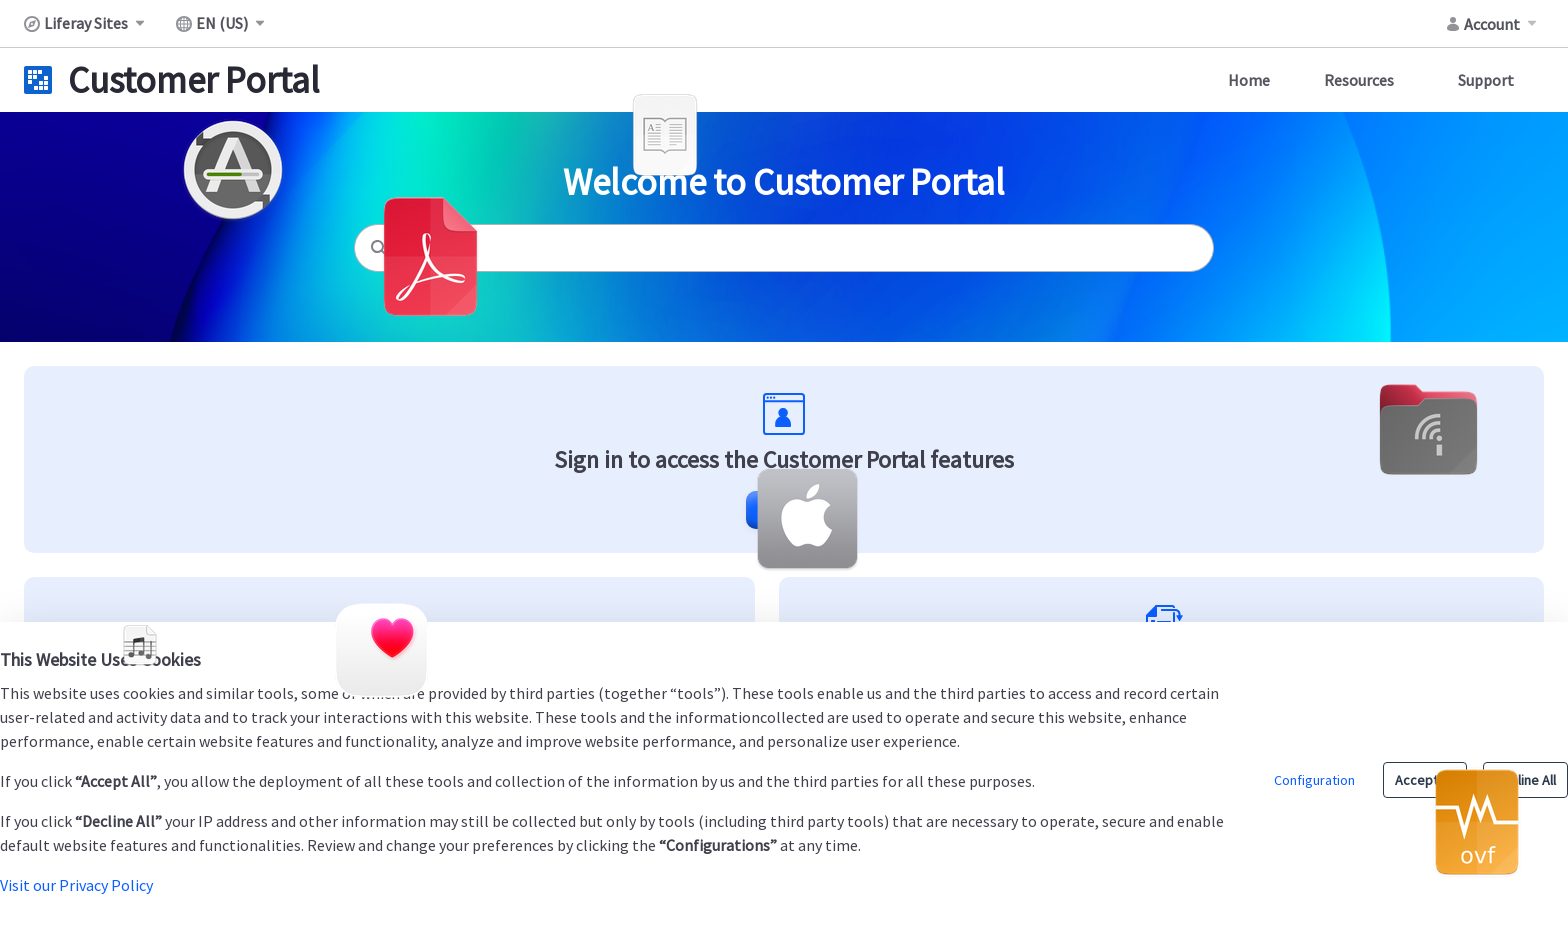 The height and width of the screenshot is (937, 1568). I want to click on open insync cloud sync folder, so click(1428, 429).